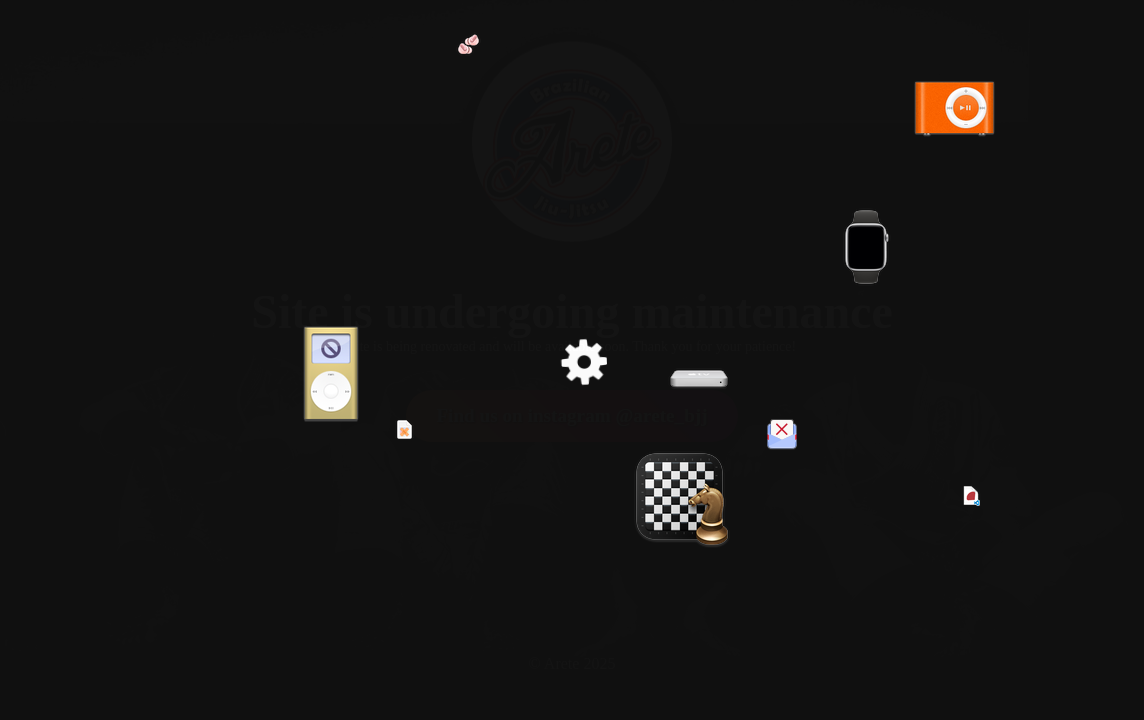  I want to click on apple tv device or app, so click(699, 370).